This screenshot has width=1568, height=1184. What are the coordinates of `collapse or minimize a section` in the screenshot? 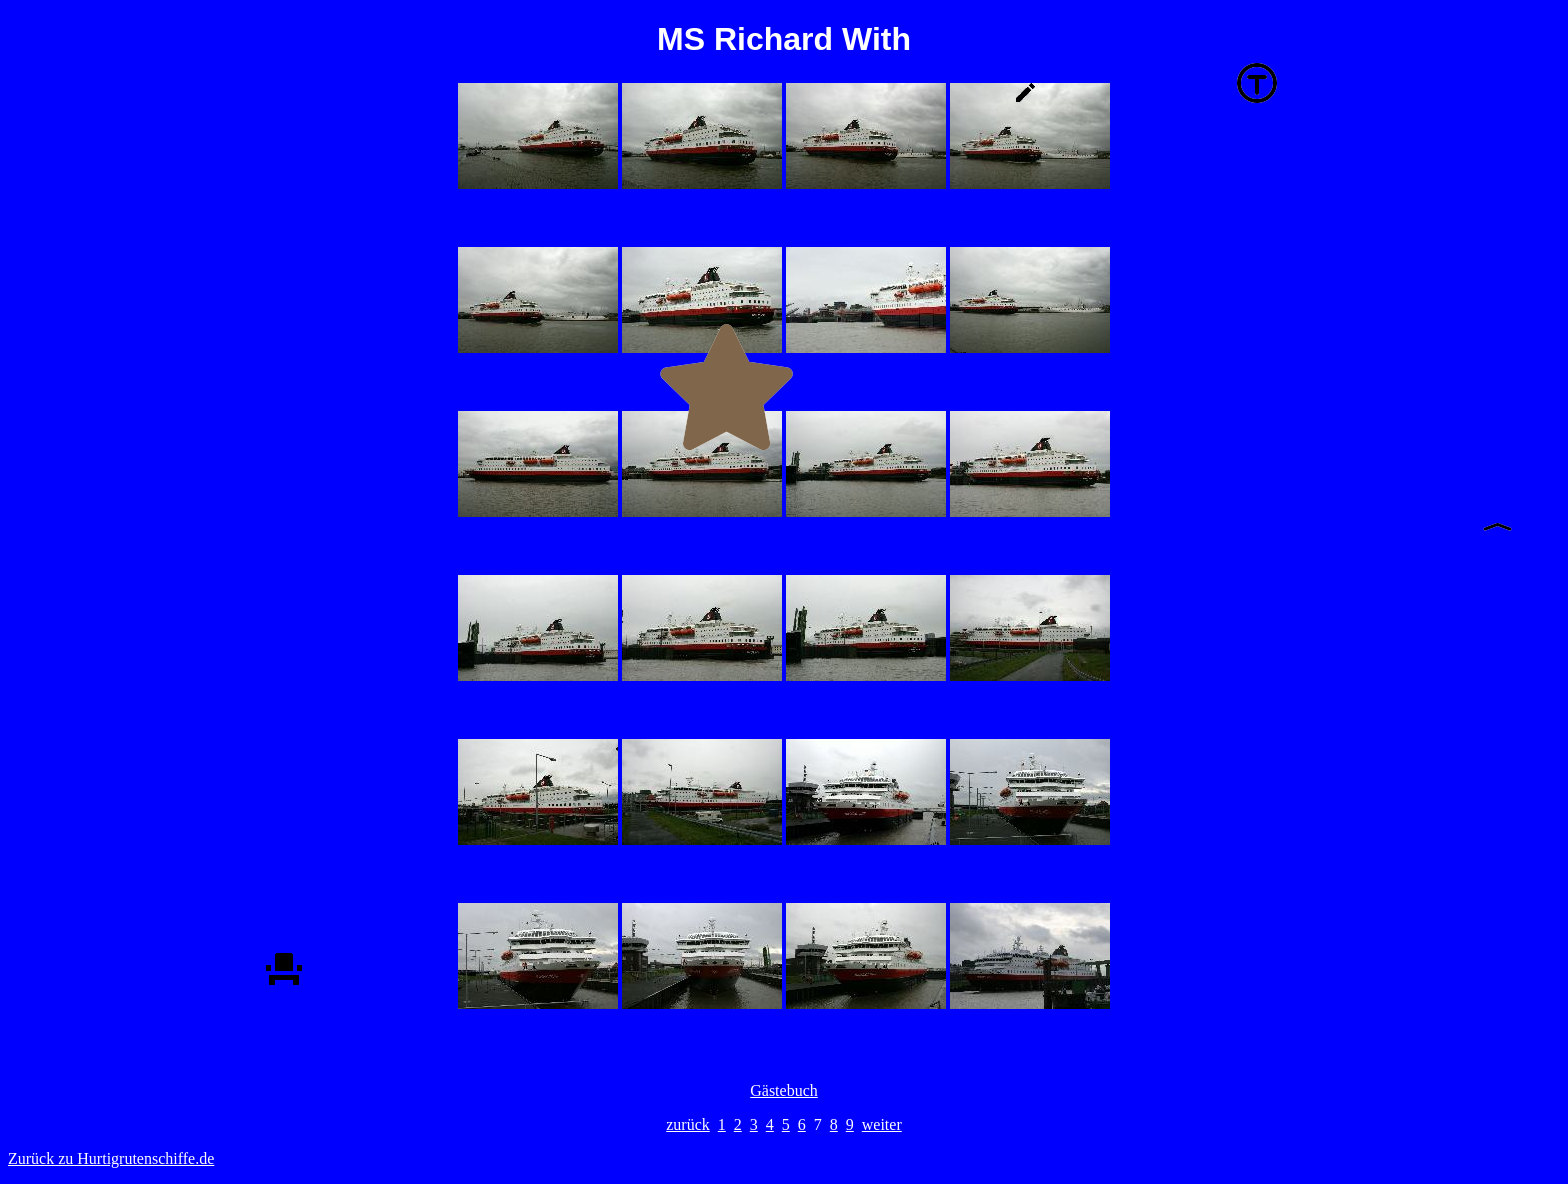 It's located at (1497, 527).